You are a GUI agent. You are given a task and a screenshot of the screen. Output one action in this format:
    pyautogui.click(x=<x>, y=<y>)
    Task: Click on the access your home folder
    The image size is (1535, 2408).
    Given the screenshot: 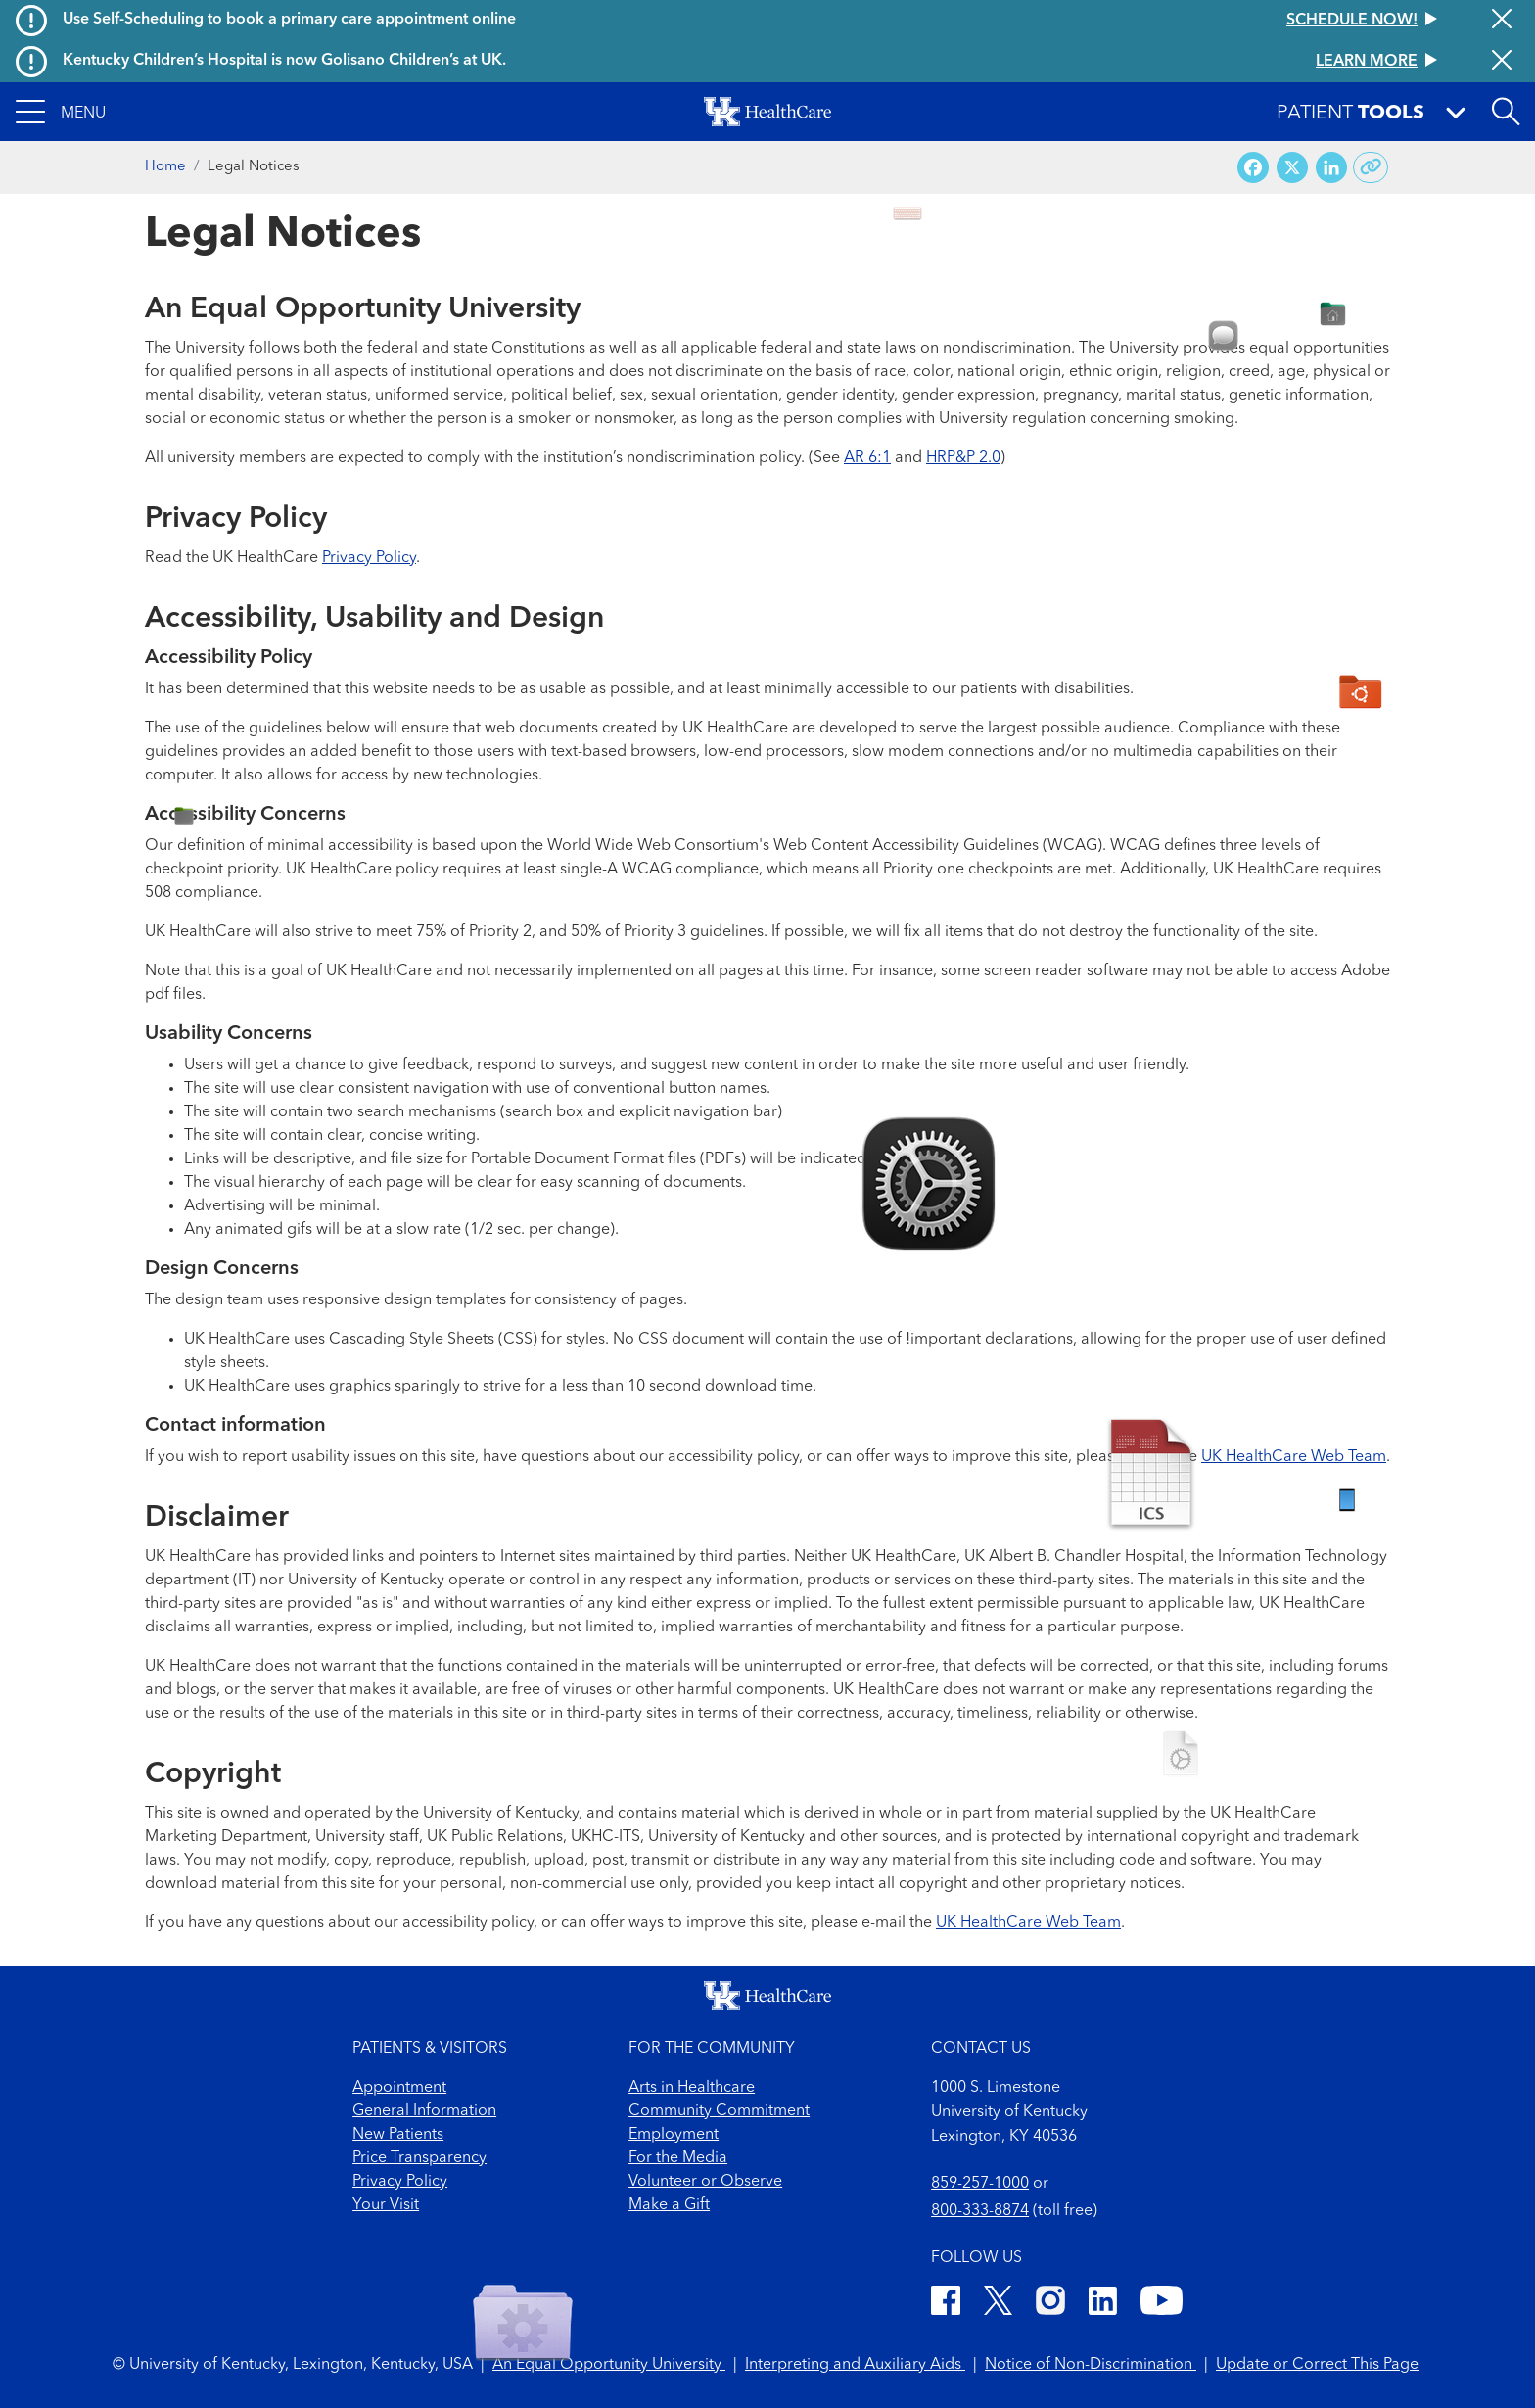 What is the action you would take?
    pyautogui.click(x=1332, y=313)
    